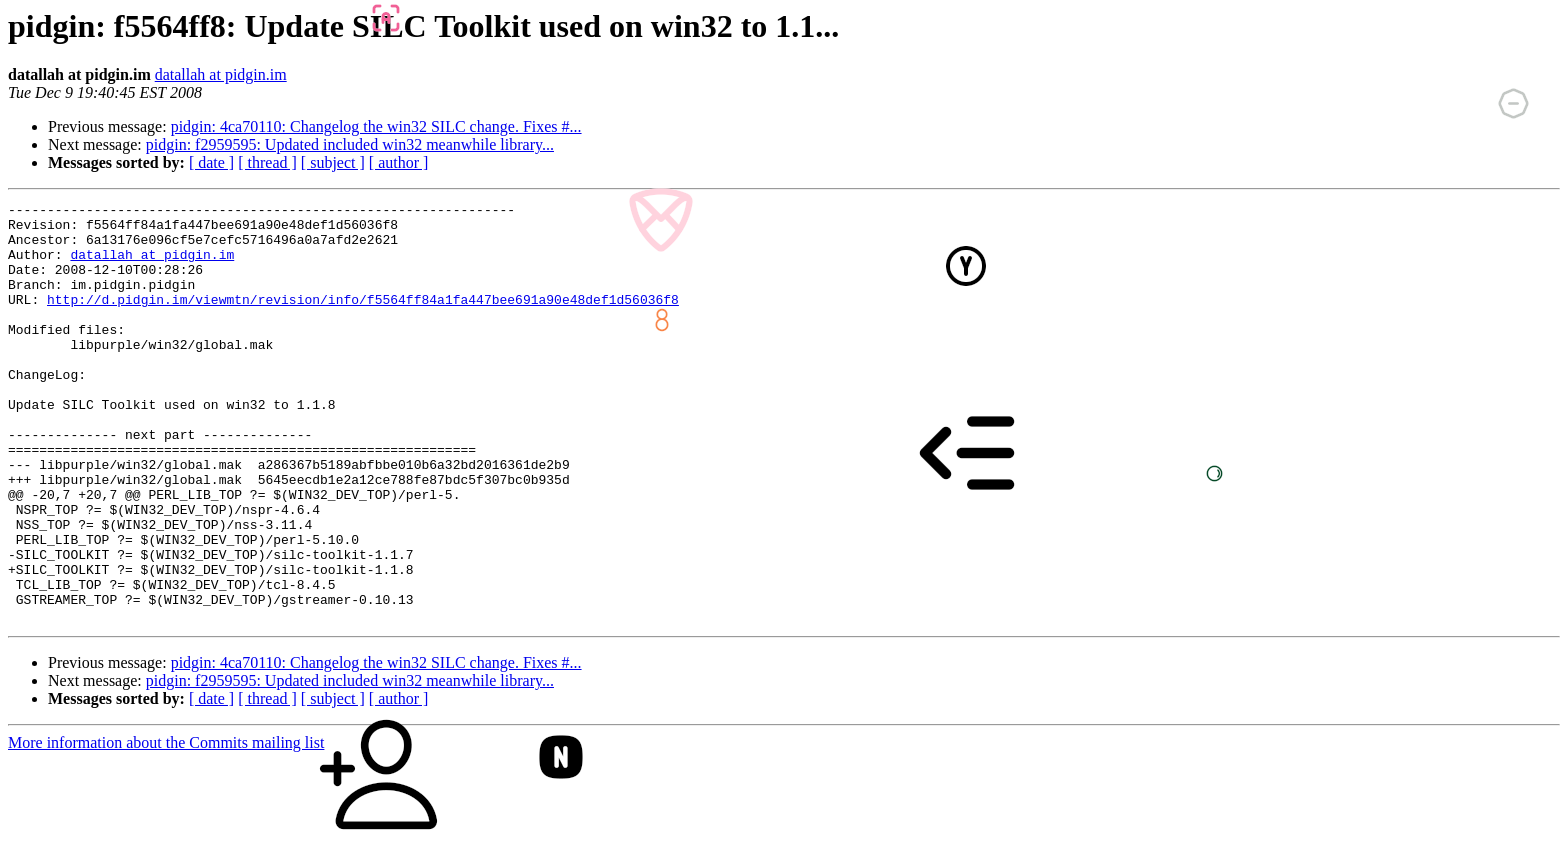 This screenshot has height=844, width=1568. Describe the element at coordinates (561, 757) in the screenshot. I see `indicates an item starting with the letter N` at that location.